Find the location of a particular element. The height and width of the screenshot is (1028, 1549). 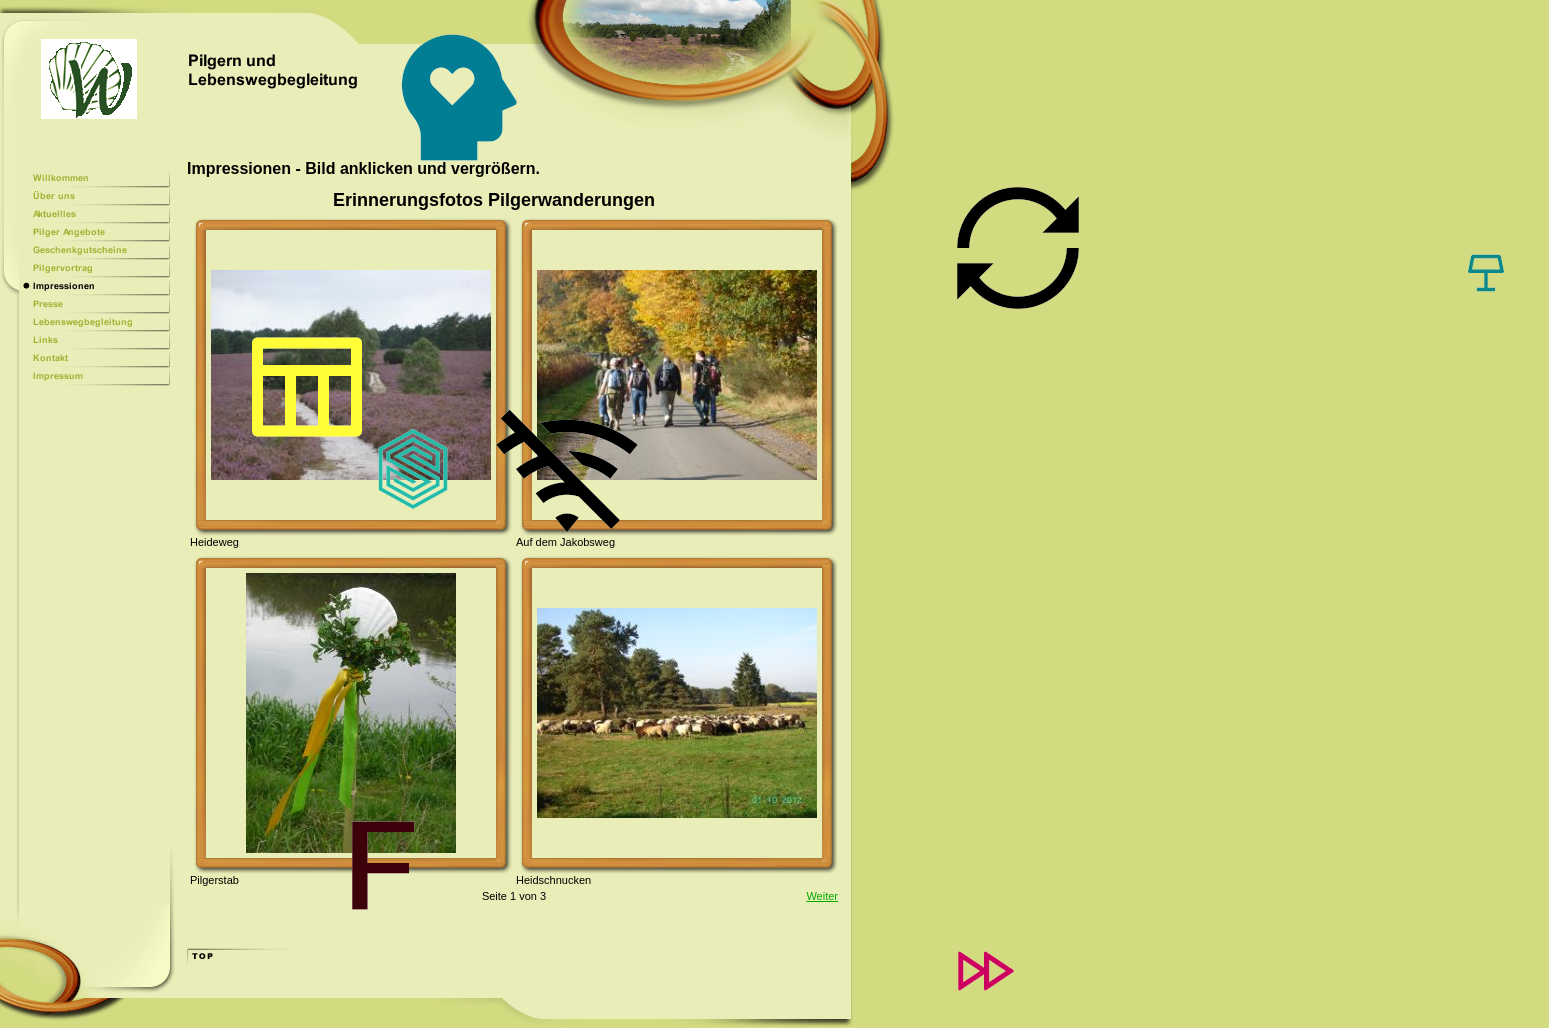

fast forward or skip ahead in media playback is located at coordinates (984, 971).